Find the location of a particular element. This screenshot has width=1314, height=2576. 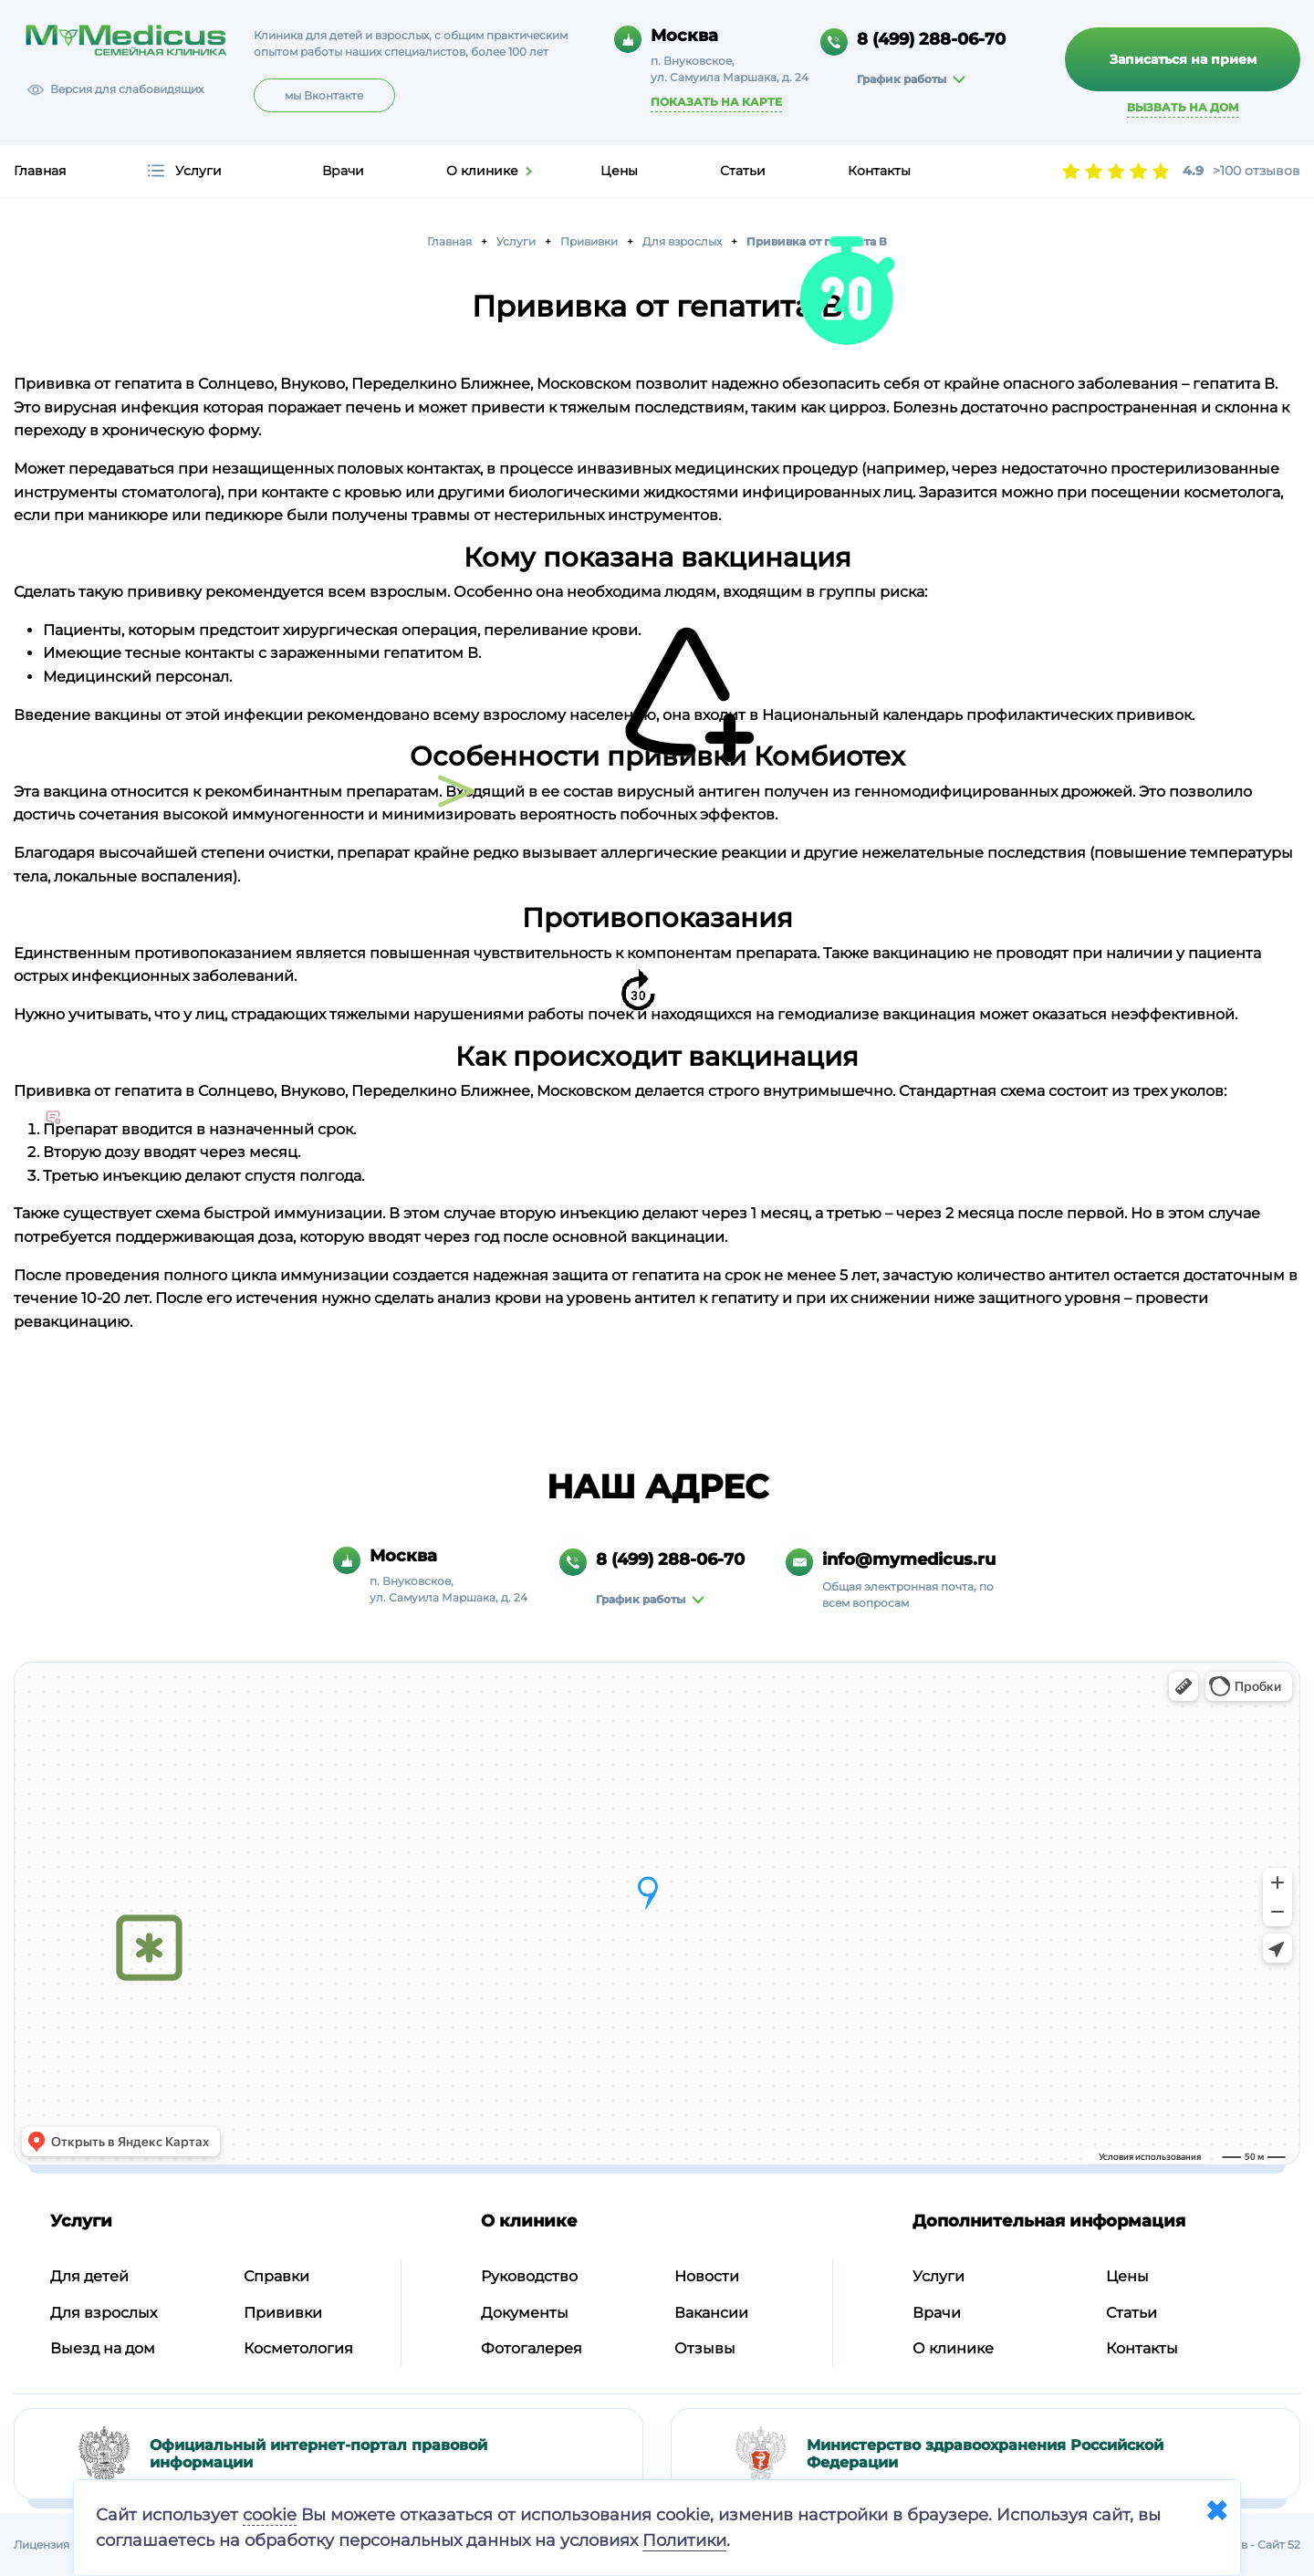

pin a message to a specific location is located at coordinates (53, 1117).